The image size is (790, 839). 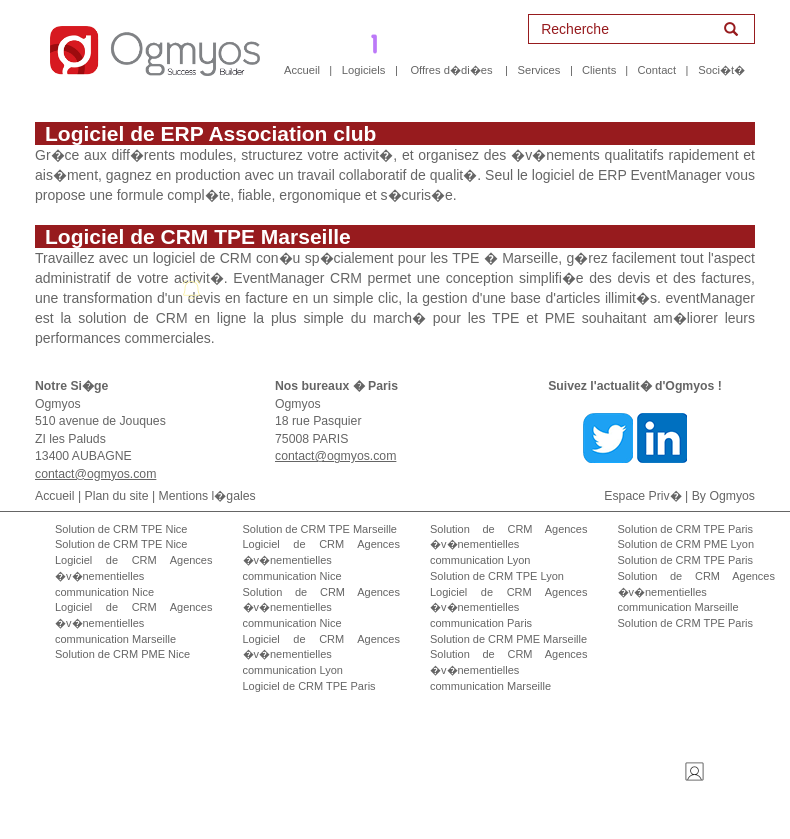 What do you see at coordinates (375, 44) in the screenshot?
I see `indicates first item or top priority` at bounding box center [375, 44].